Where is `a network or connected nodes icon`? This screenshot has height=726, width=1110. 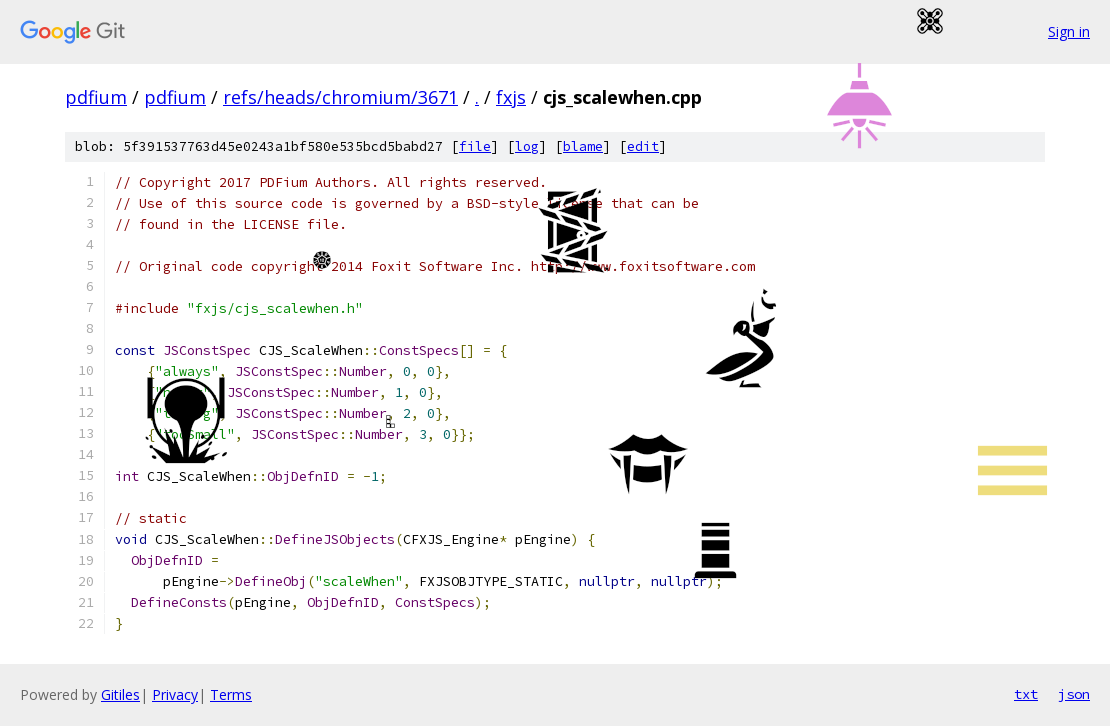
a network or connected nodes icon is located at coordinates (930, 21).